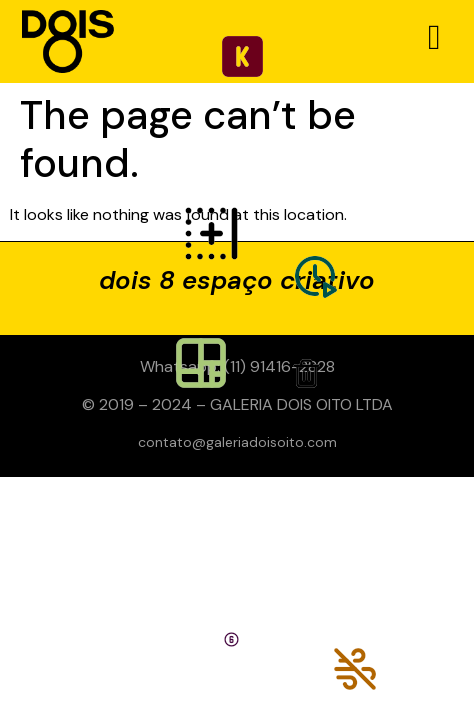  What do you see at coordinates (315, 276) in the screenshot?
I see `start a timer or scheduled task` at bounding box center [315, 276].